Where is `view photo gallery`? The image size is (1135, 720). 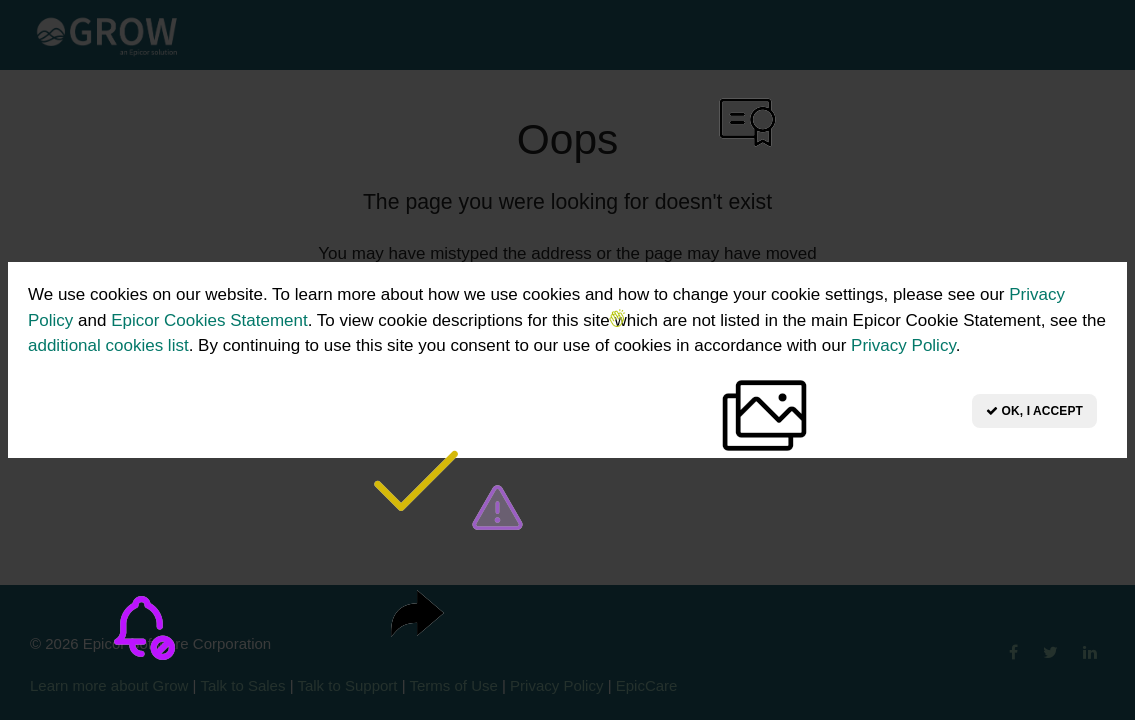 view photo gallery is located at coordinates (764, 415).